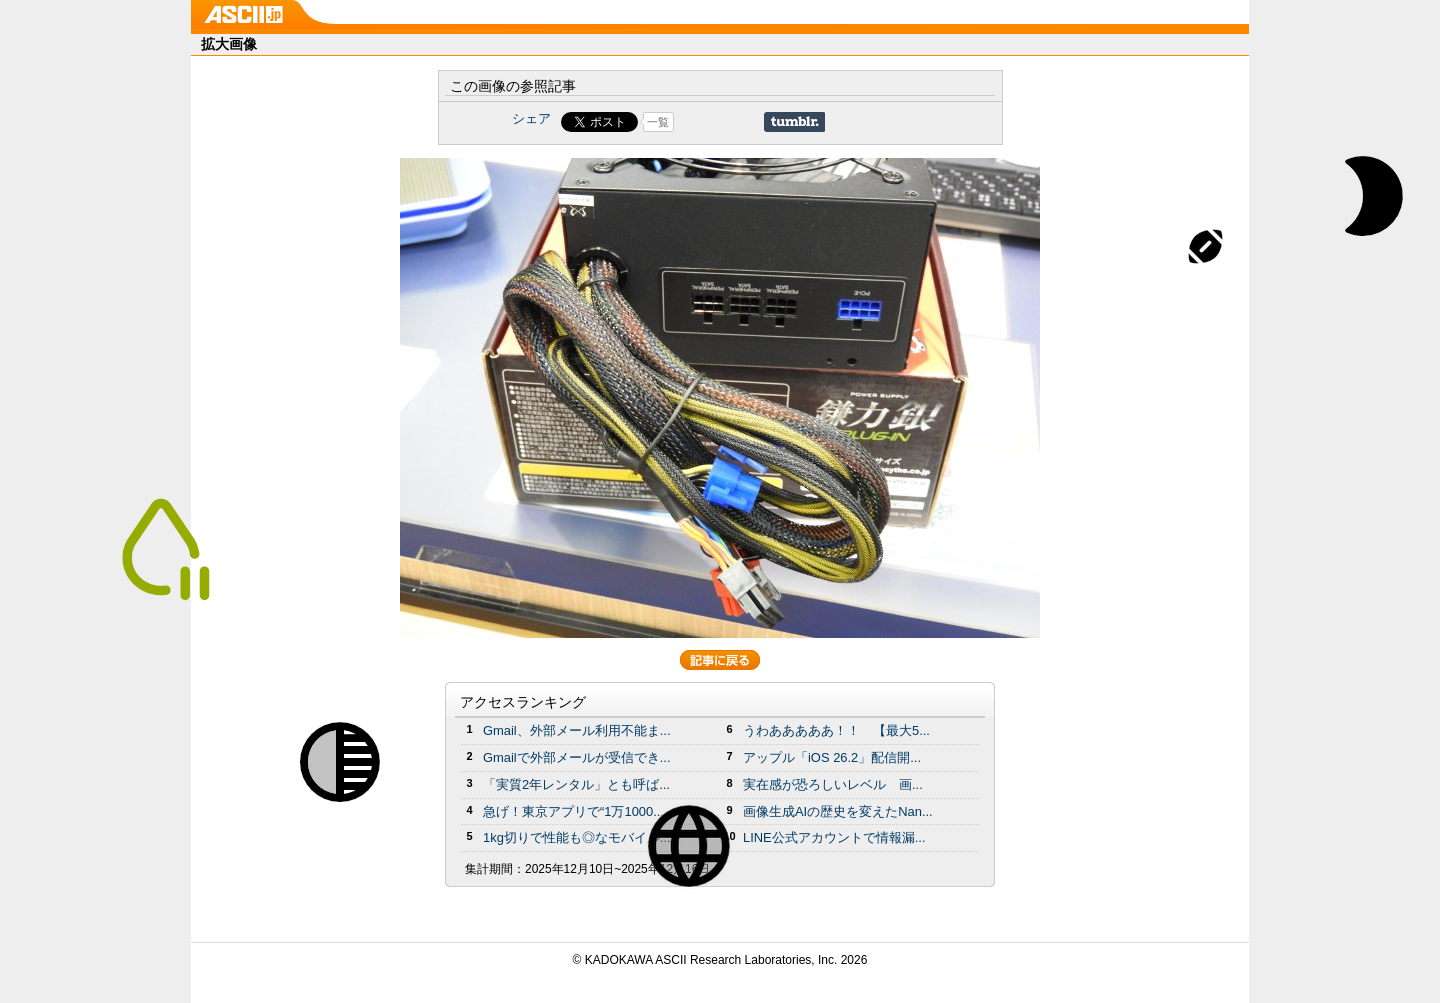 Image resolution: width=1440 pixels, height=1003 pixels. I want to click on adjust image contrast or tonality settings, so click(340, 762).